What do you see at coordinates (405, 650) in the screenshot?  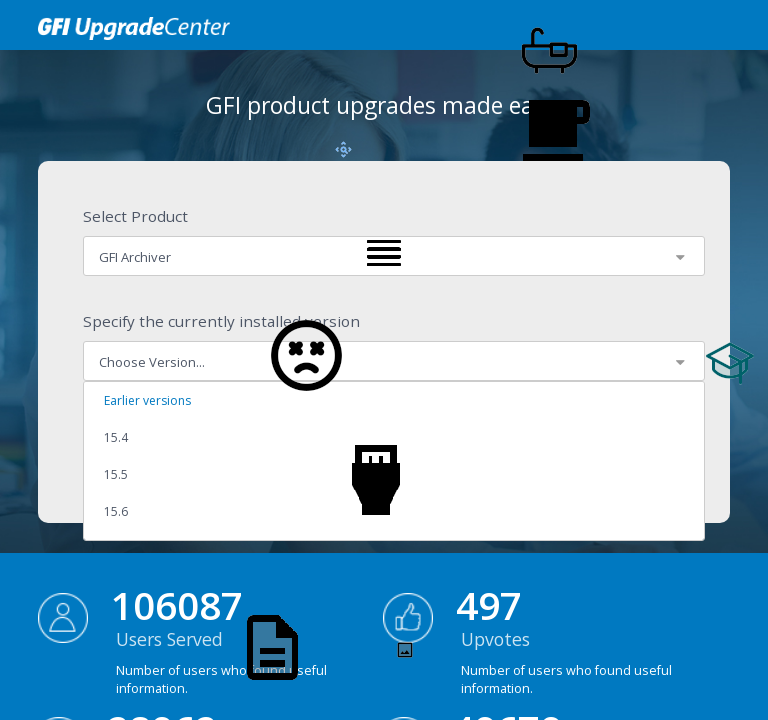 I see `insert or add a photo to your content` at bounding box center [405, 650].